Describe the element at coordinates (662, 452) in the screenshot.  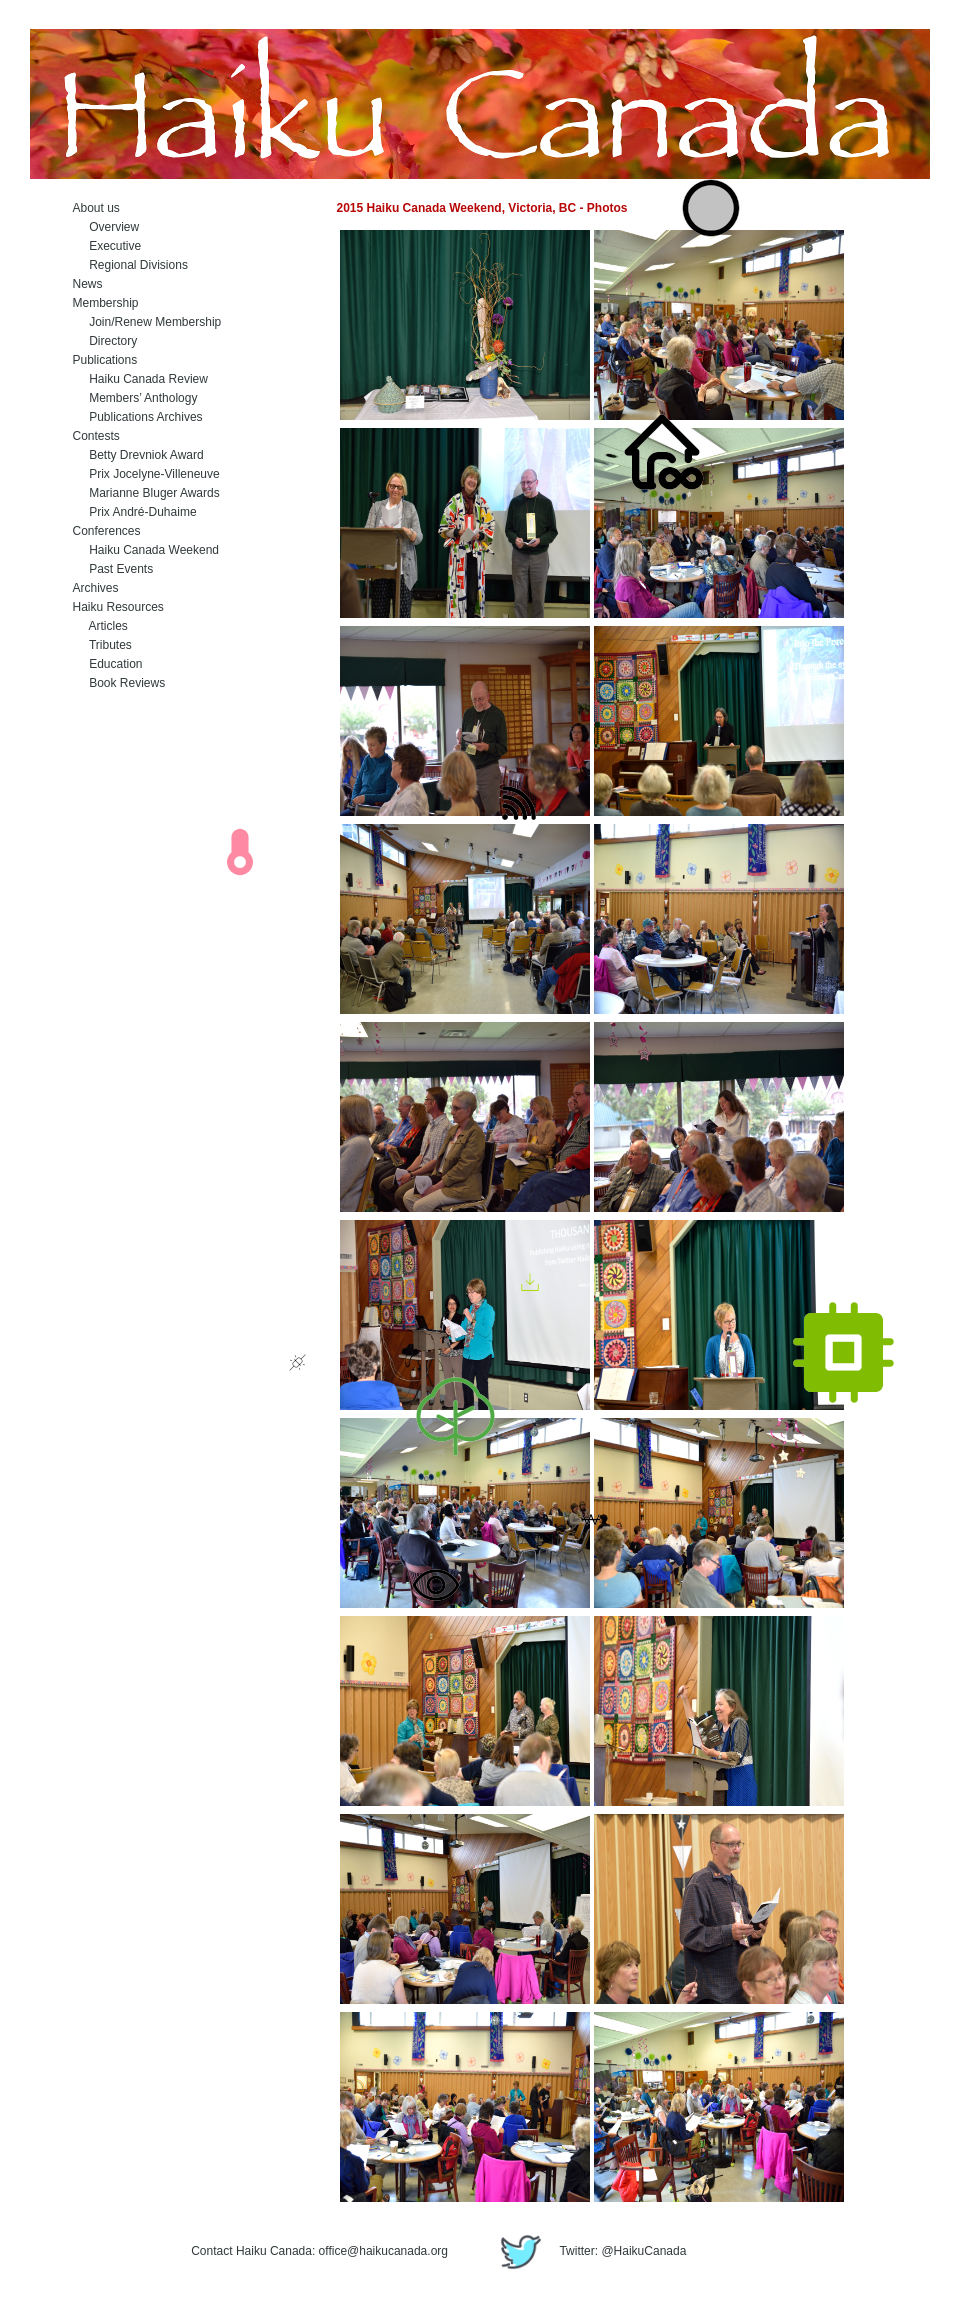
I see `access smart home automation settings` at that location.